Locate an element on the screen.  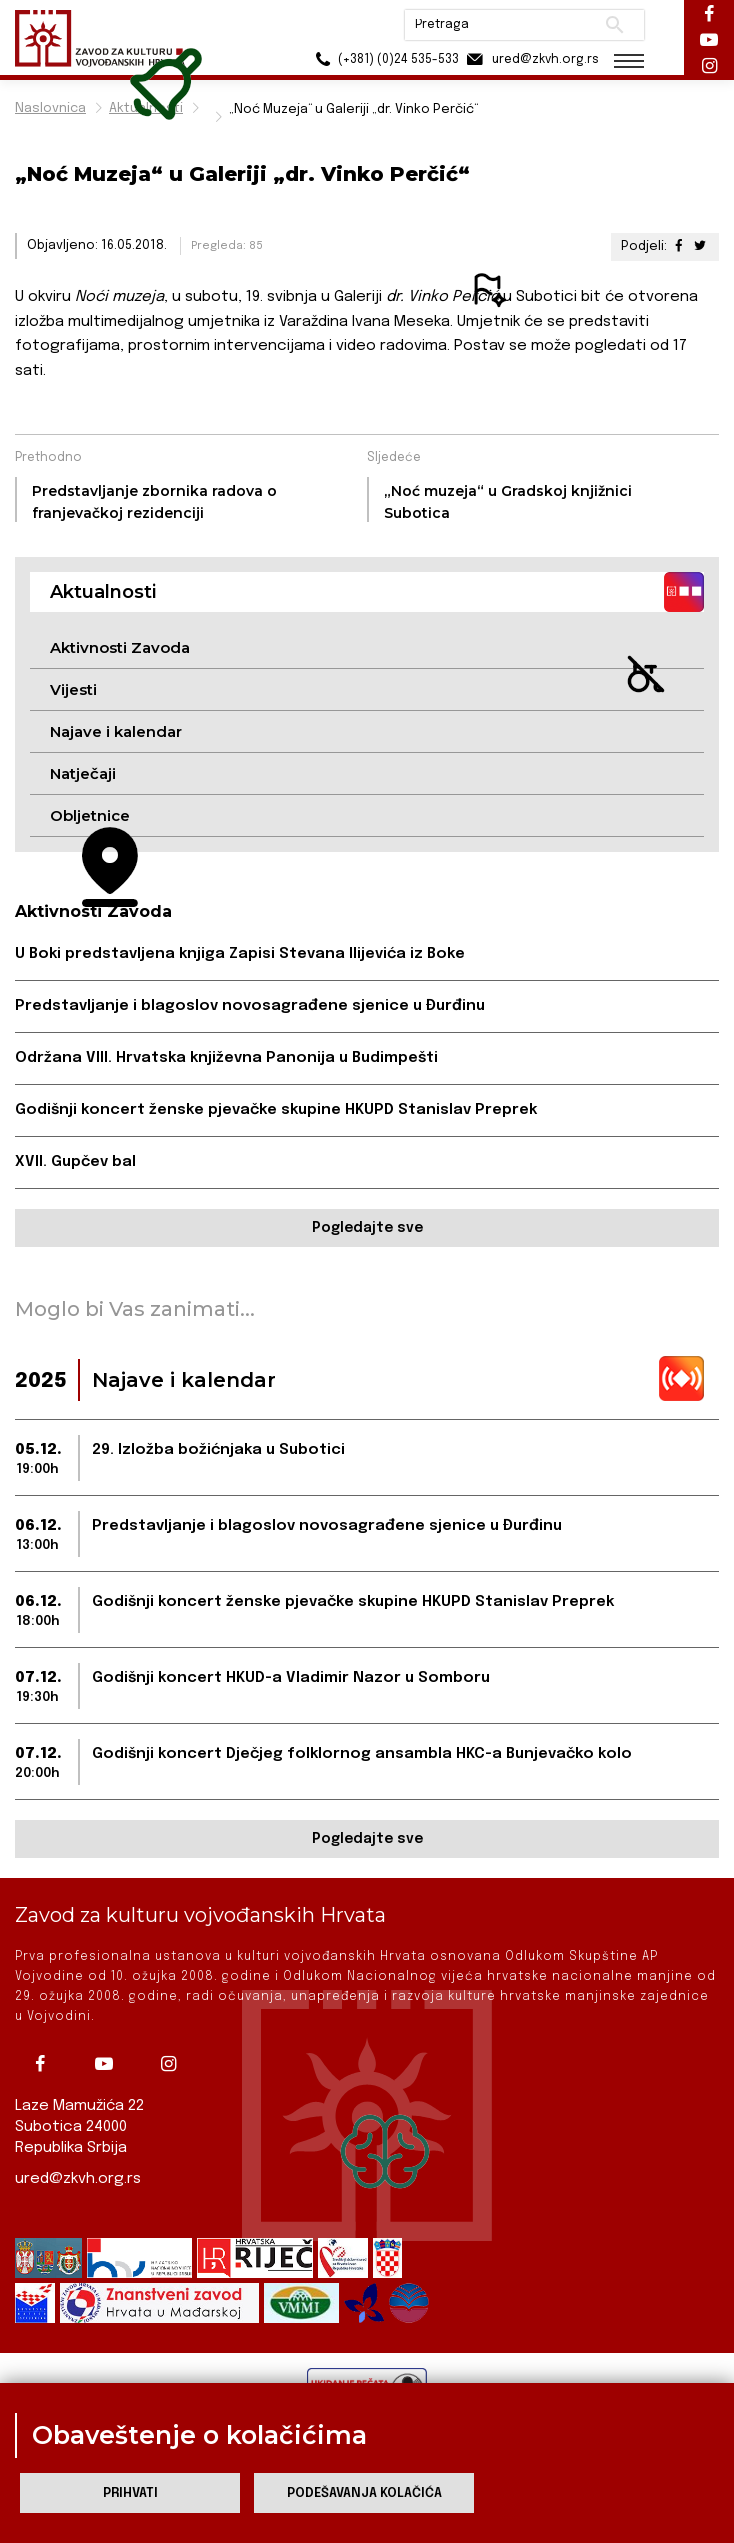
view school notifications or alerts is located at coordinates (166, 84).